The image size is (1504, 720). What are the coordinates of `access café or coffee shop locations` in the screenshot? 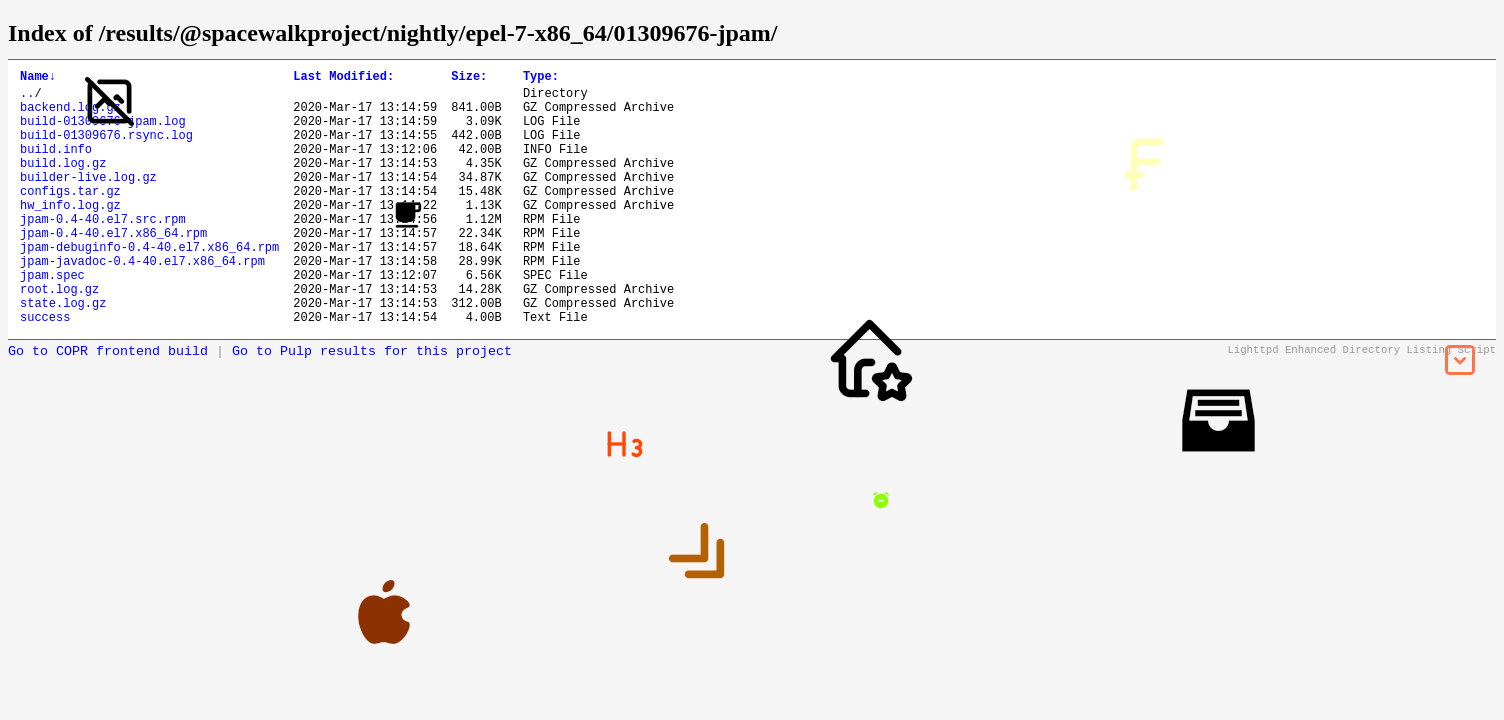 It's located at (407, 215).